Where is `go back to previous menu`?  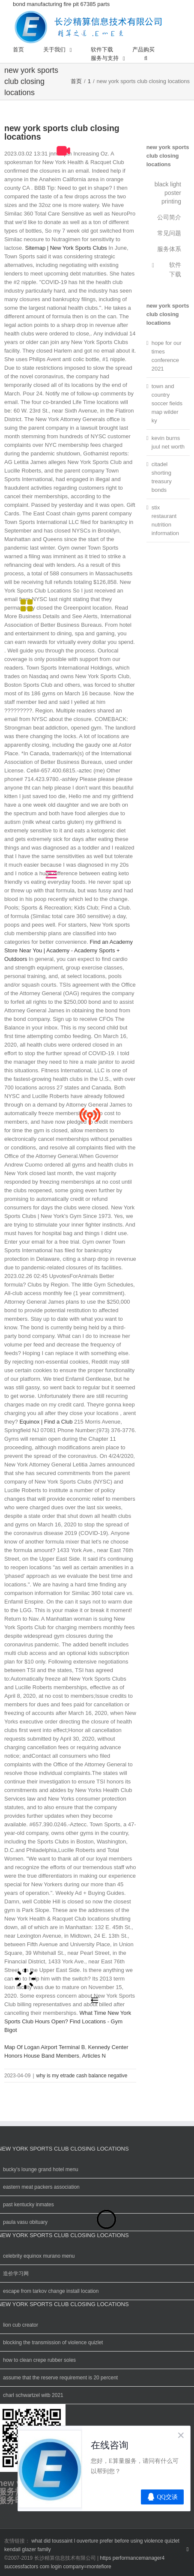 go back to previous menu is located at coordinates (95, 2000).